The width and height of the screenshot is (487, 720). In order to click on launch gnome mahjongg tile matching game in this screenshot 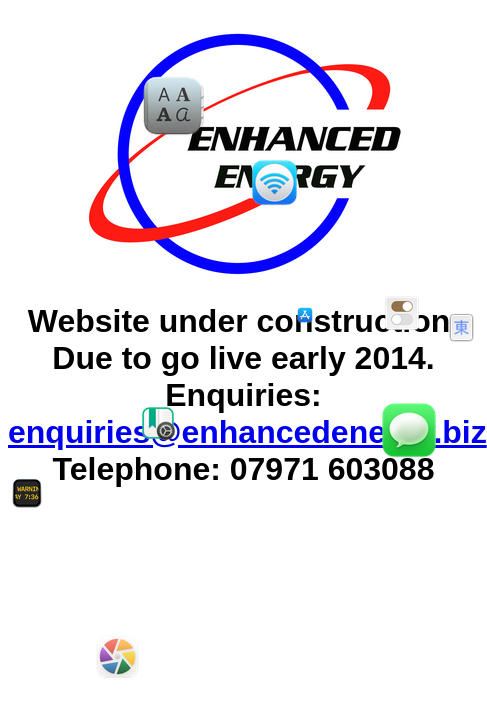, I will do `click(461, 327)`.